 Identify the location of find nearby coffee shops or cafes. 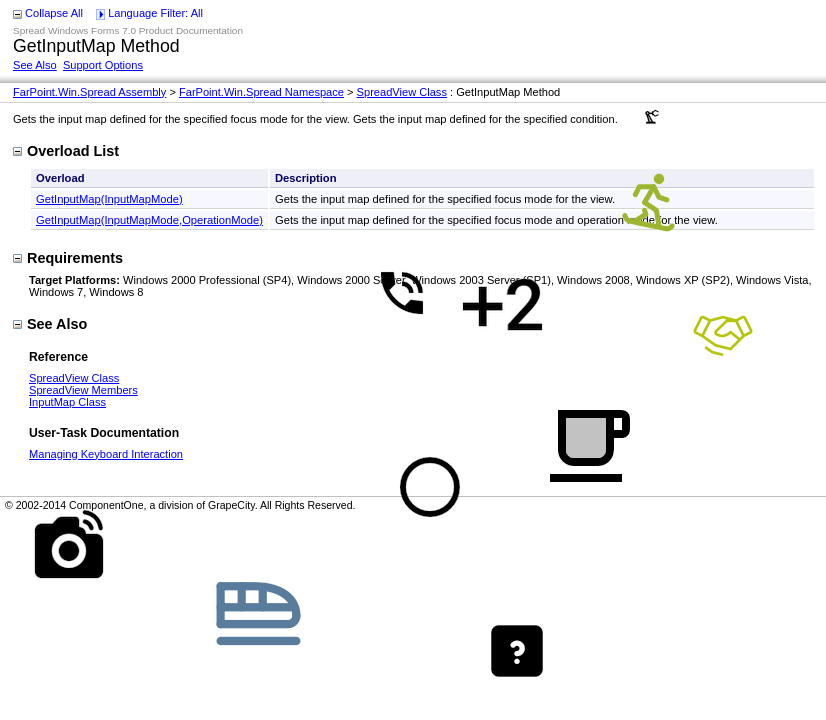
(590, 446).